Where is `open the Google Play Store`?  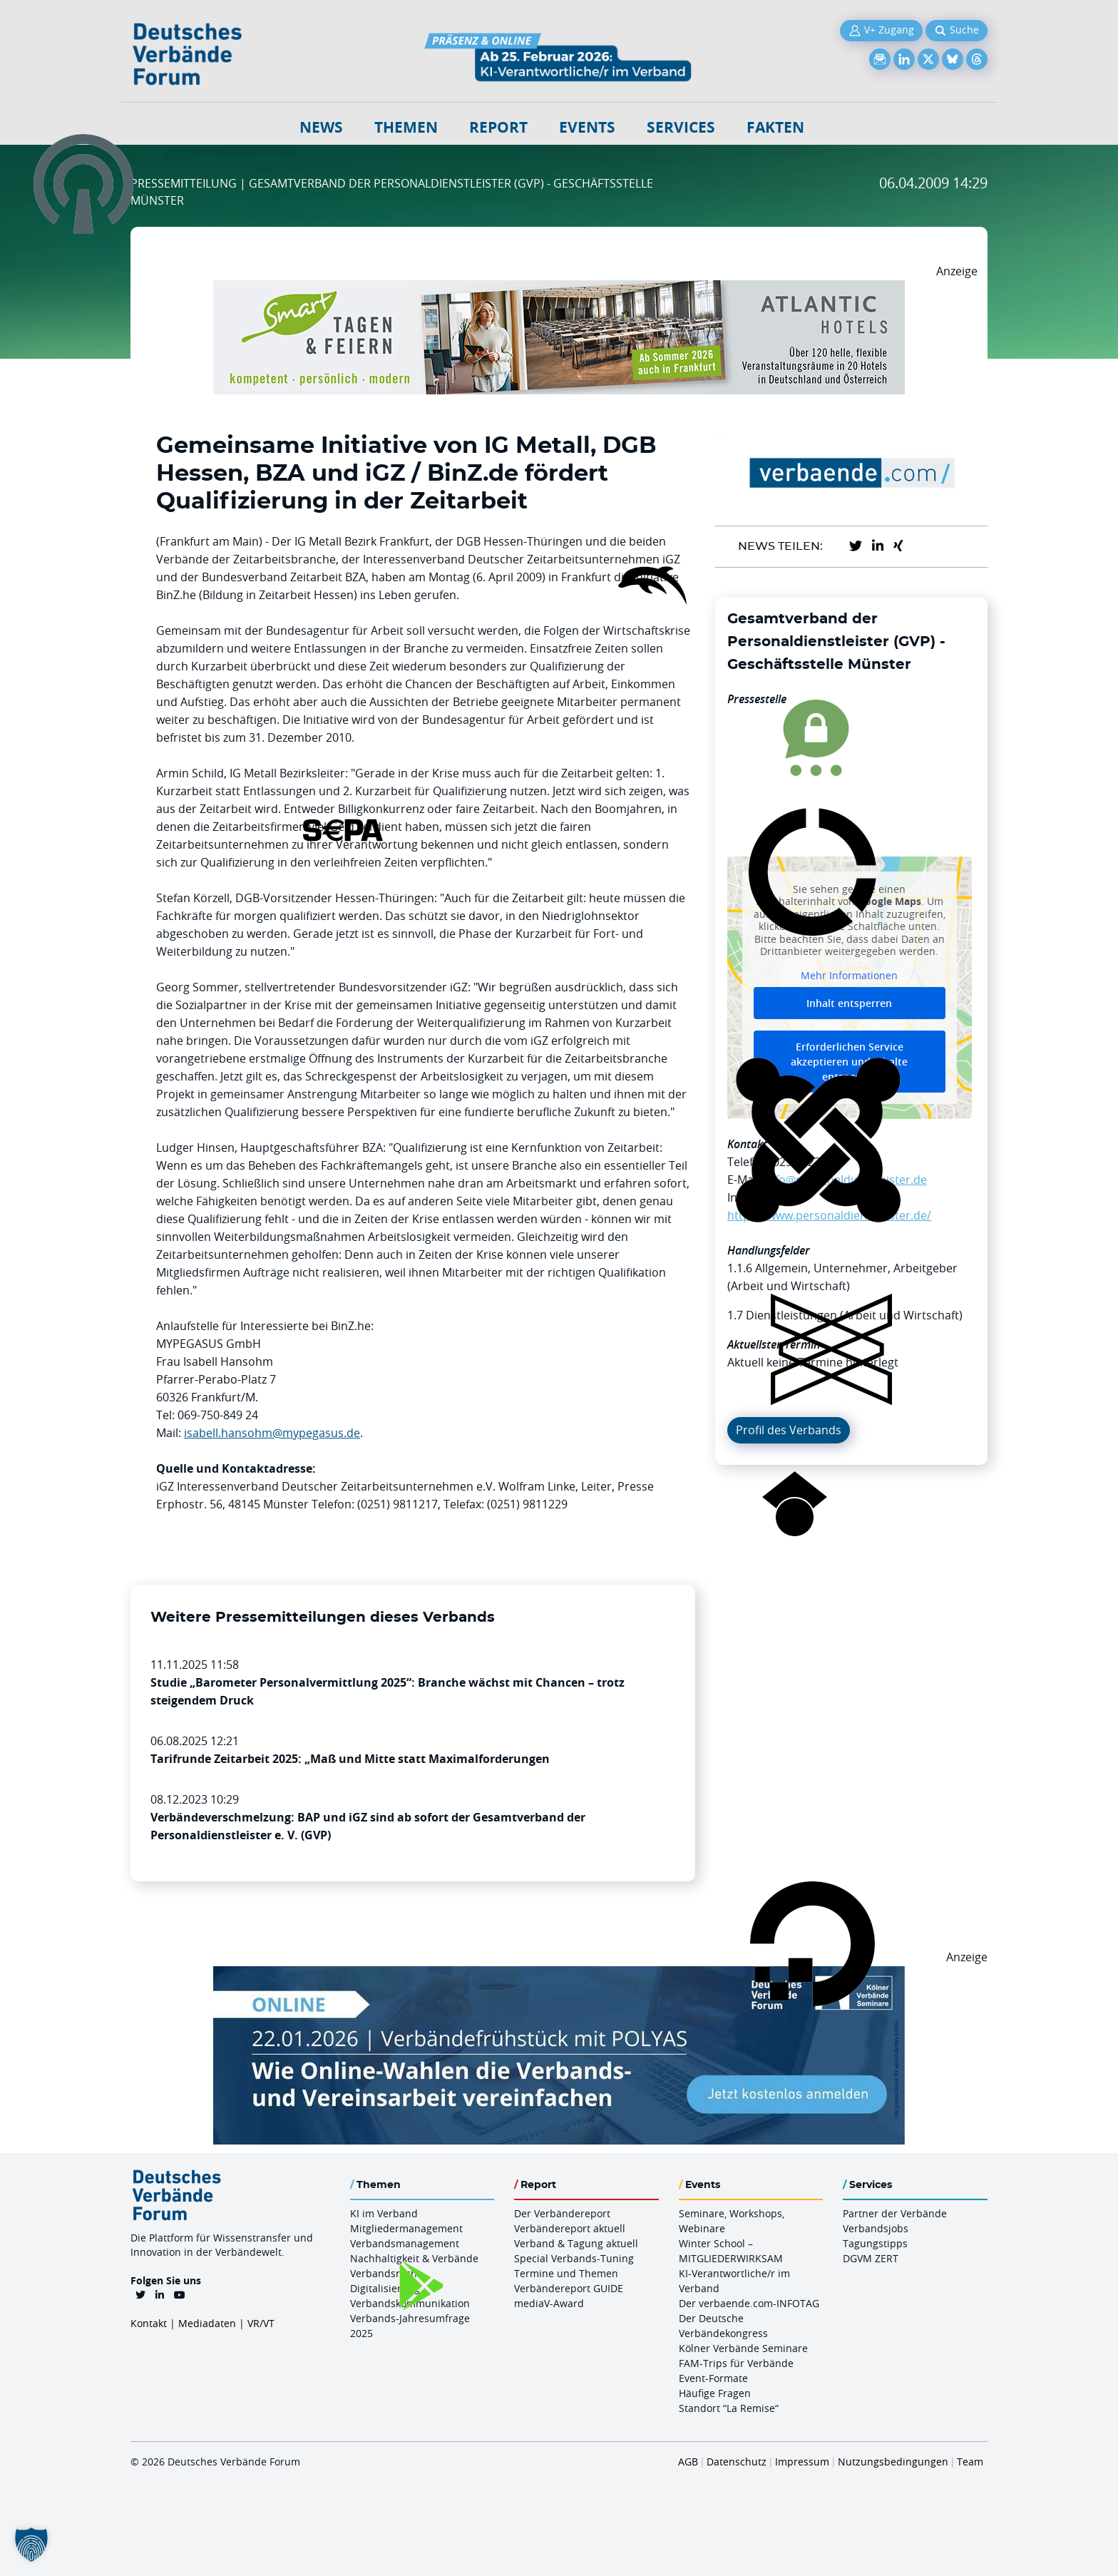 open the Google Play Store is located at coordinates (421, 2286).